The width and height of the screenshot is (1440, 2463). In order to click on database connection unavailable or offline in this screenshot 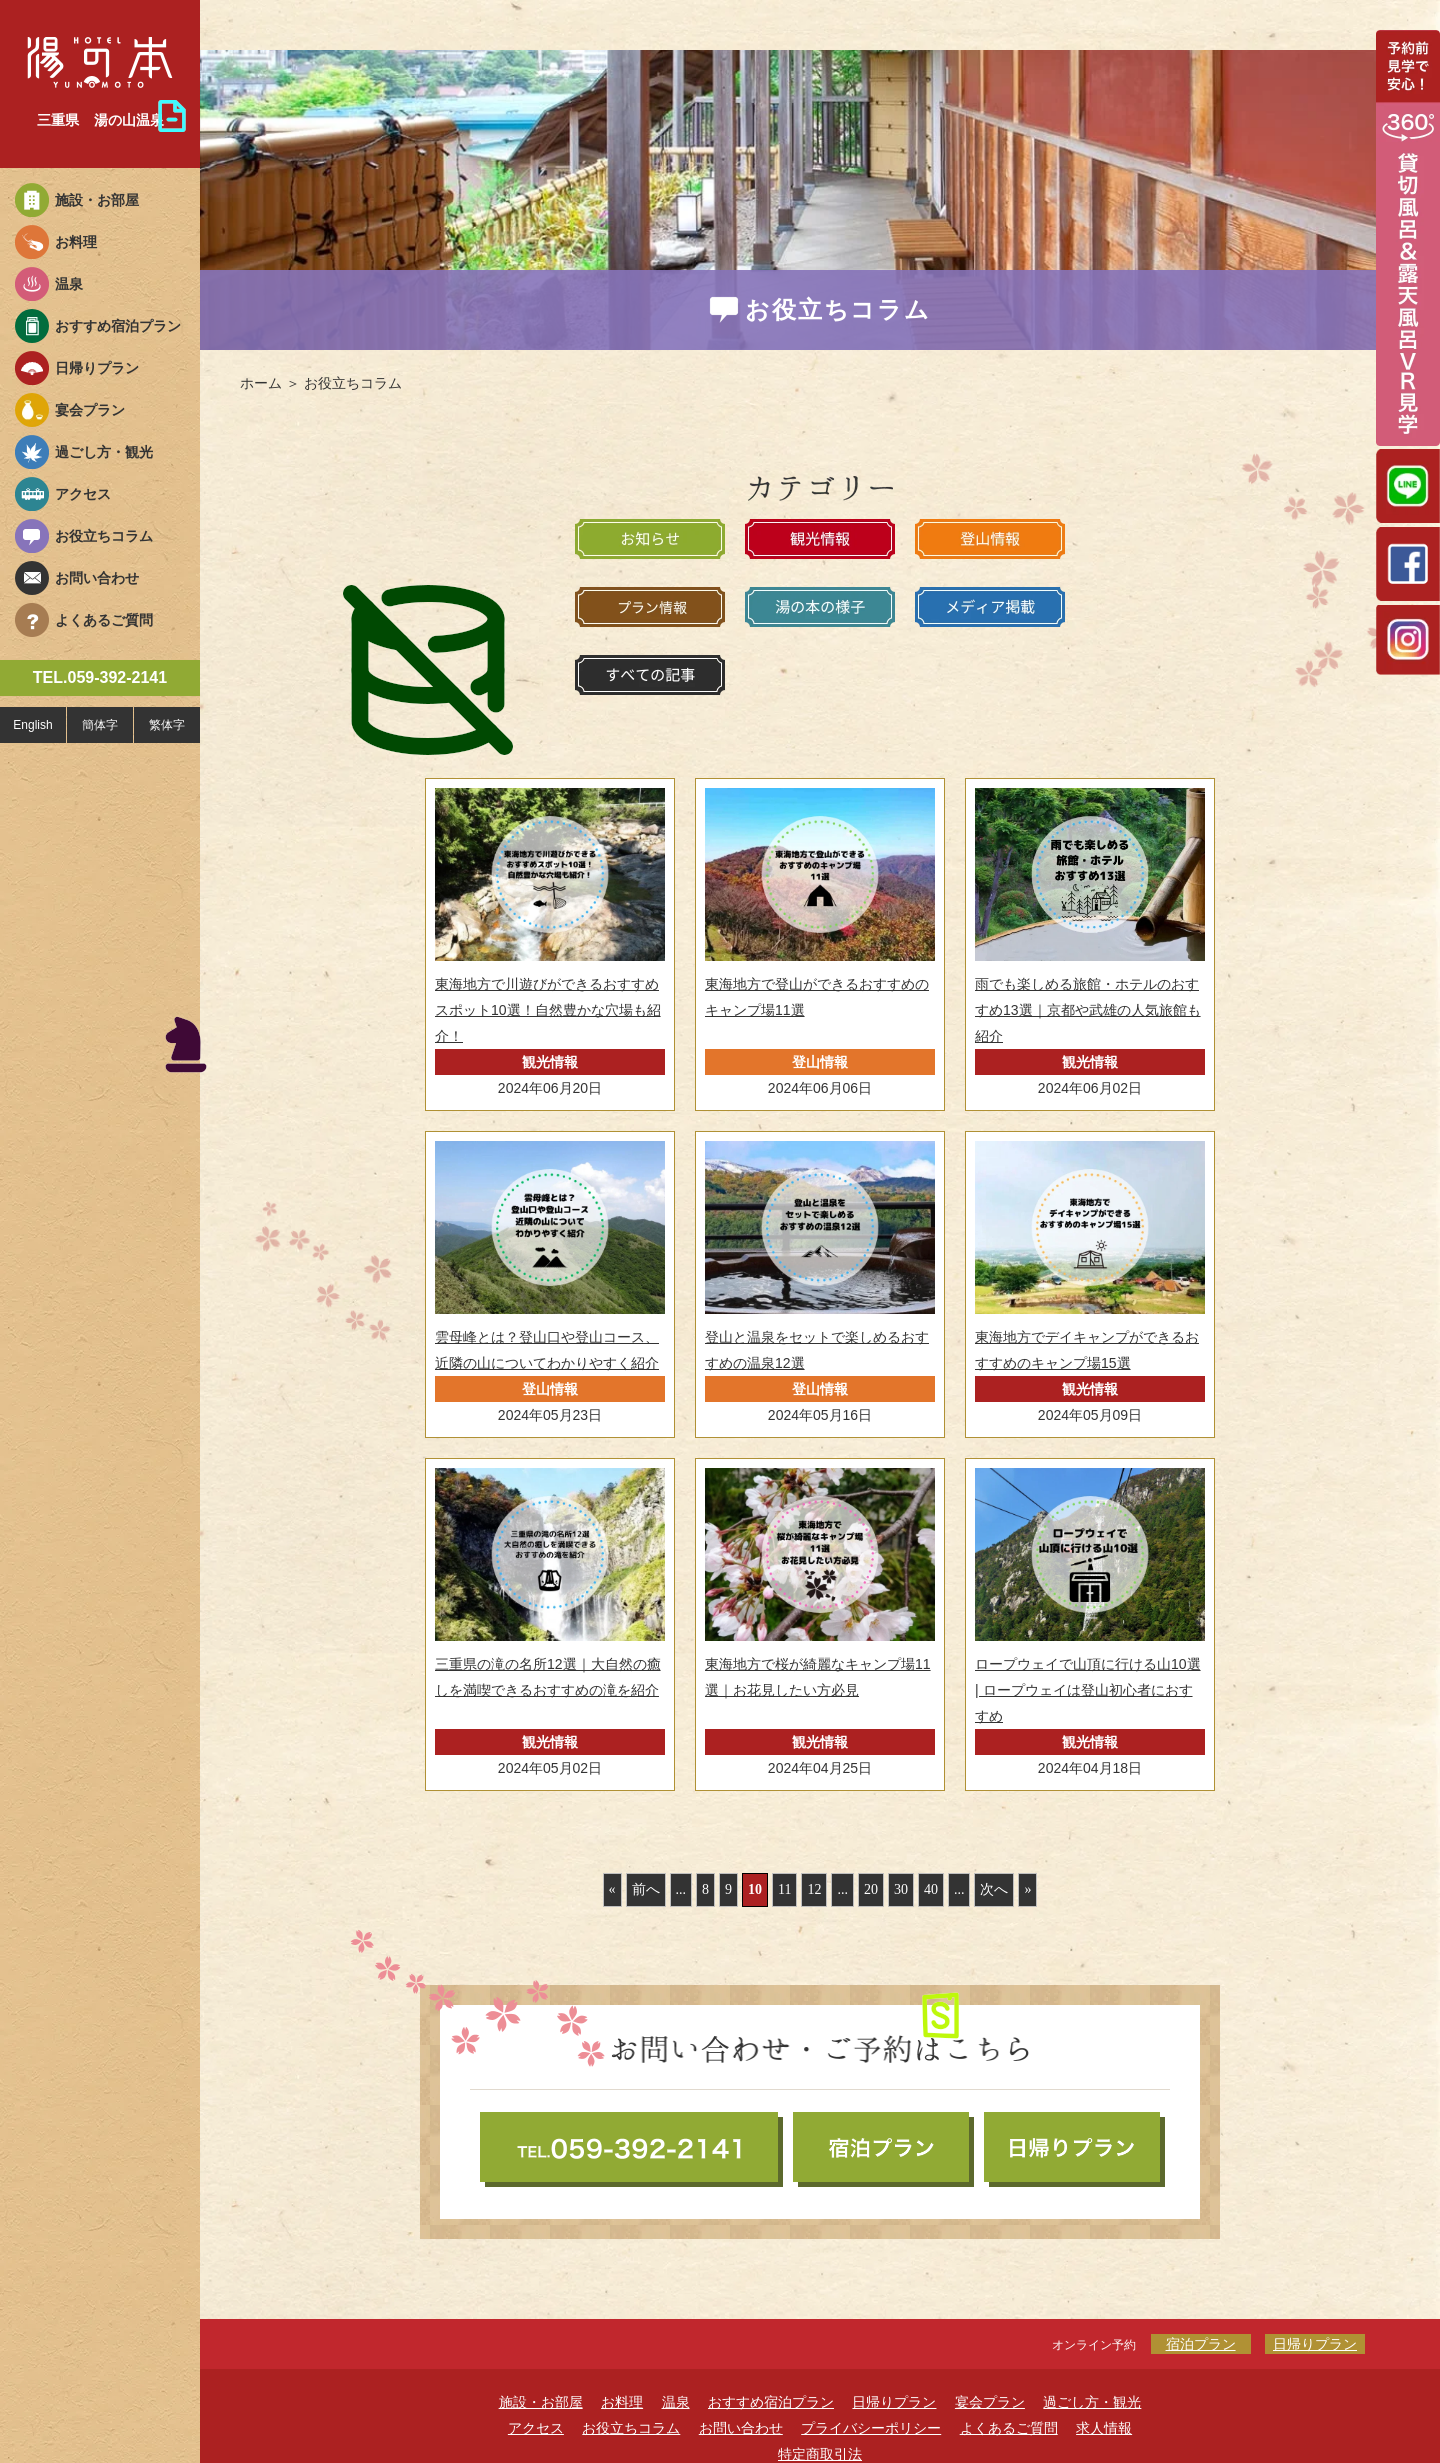, I will do `click(428, 670)`.